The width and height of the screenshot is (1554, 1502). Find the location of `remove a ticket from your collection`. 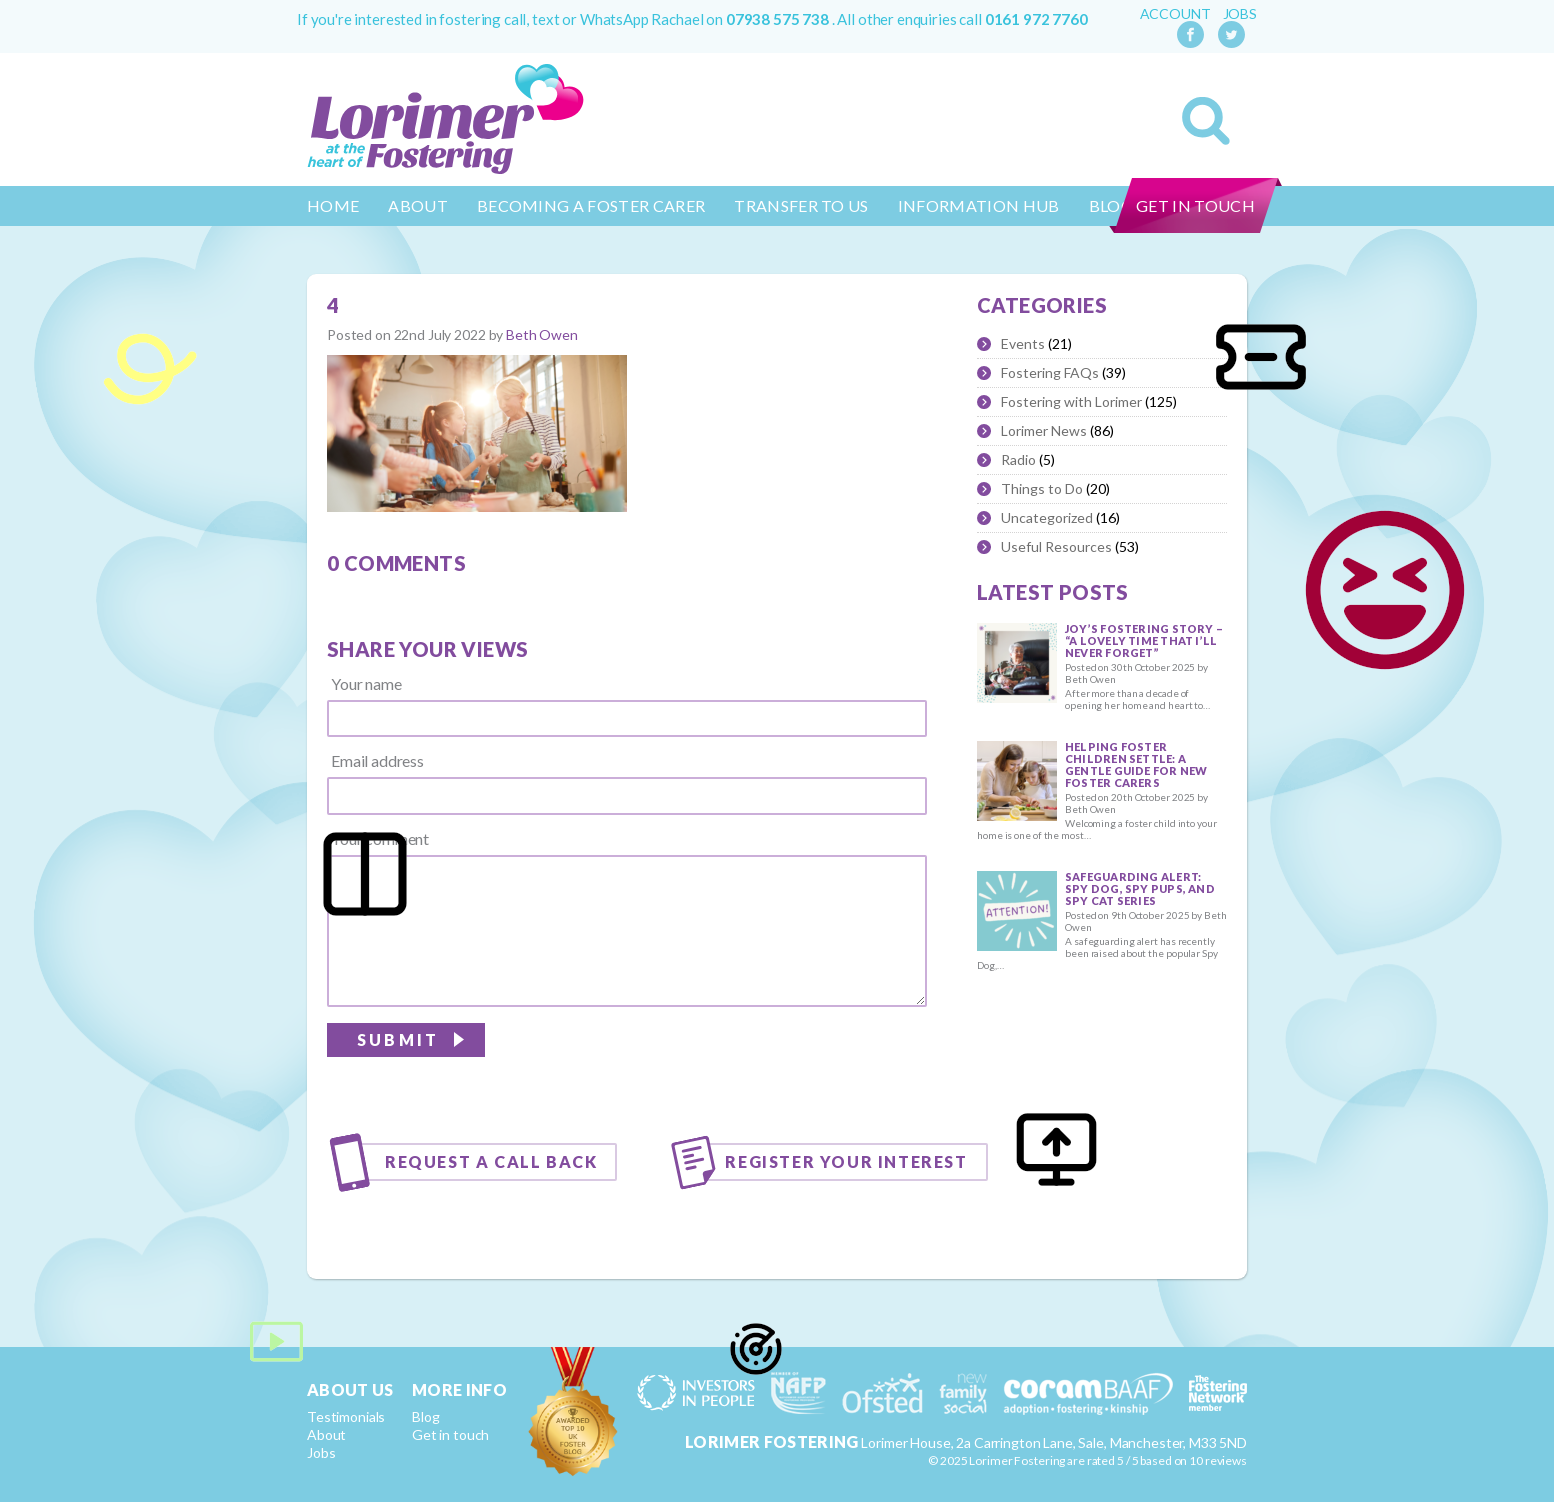

remove a ticket from your collection is located at coordinates (1261, 357).